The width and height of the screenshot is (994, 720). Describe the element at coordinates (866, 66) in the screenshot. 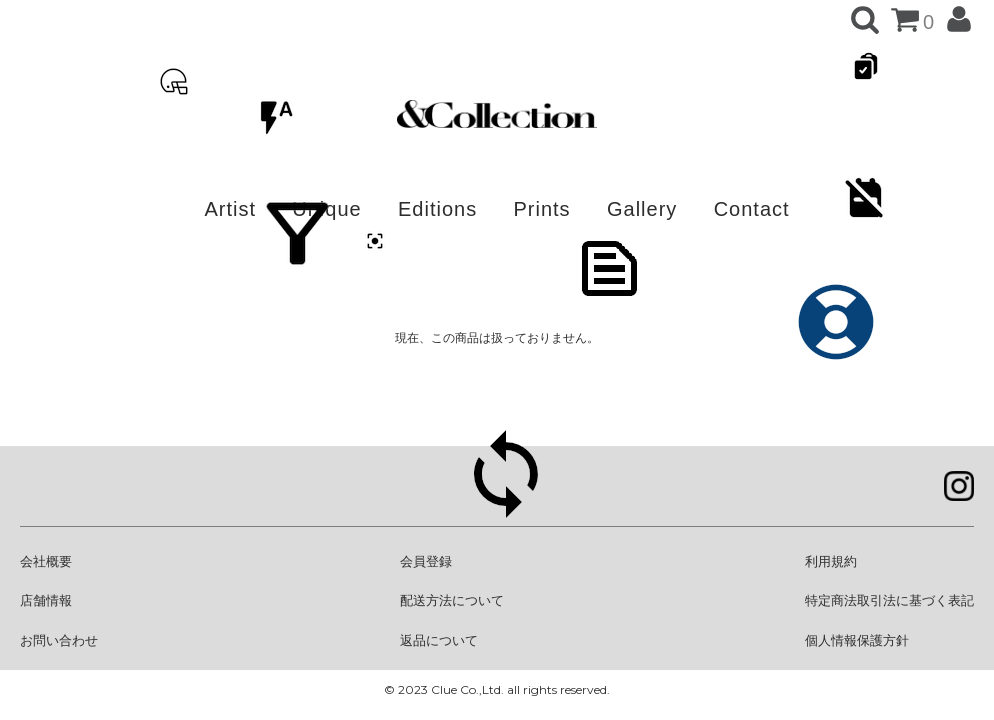

I see `mark task or document as complete` at that location.